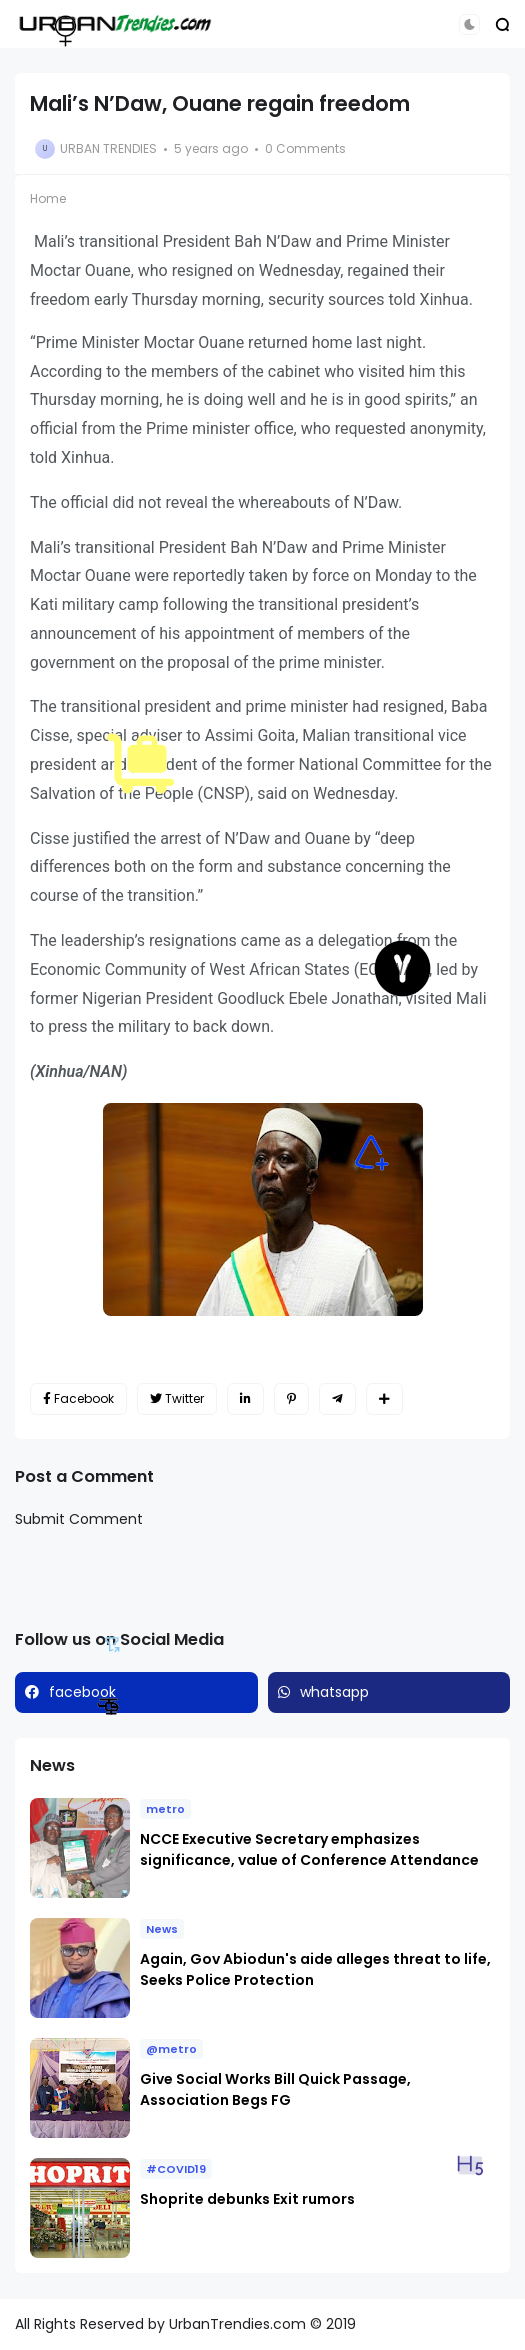 The width and height of the screenshot is (525, 2350). Describe the element at coordinates (371, 1153) in the screenshot. I see `add a new cone or marker` at that location.